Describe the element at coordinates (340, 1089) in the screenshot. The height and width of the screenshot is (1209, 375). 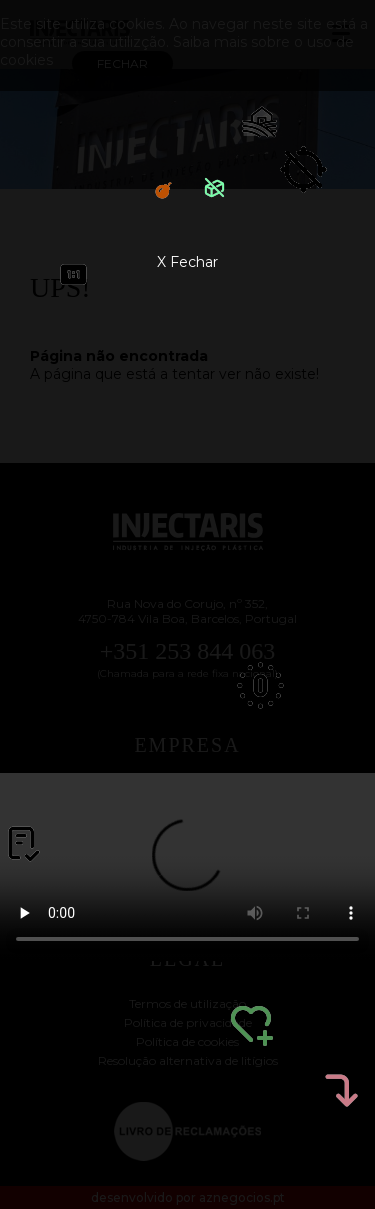
I see `move content to the right and down` at that location.